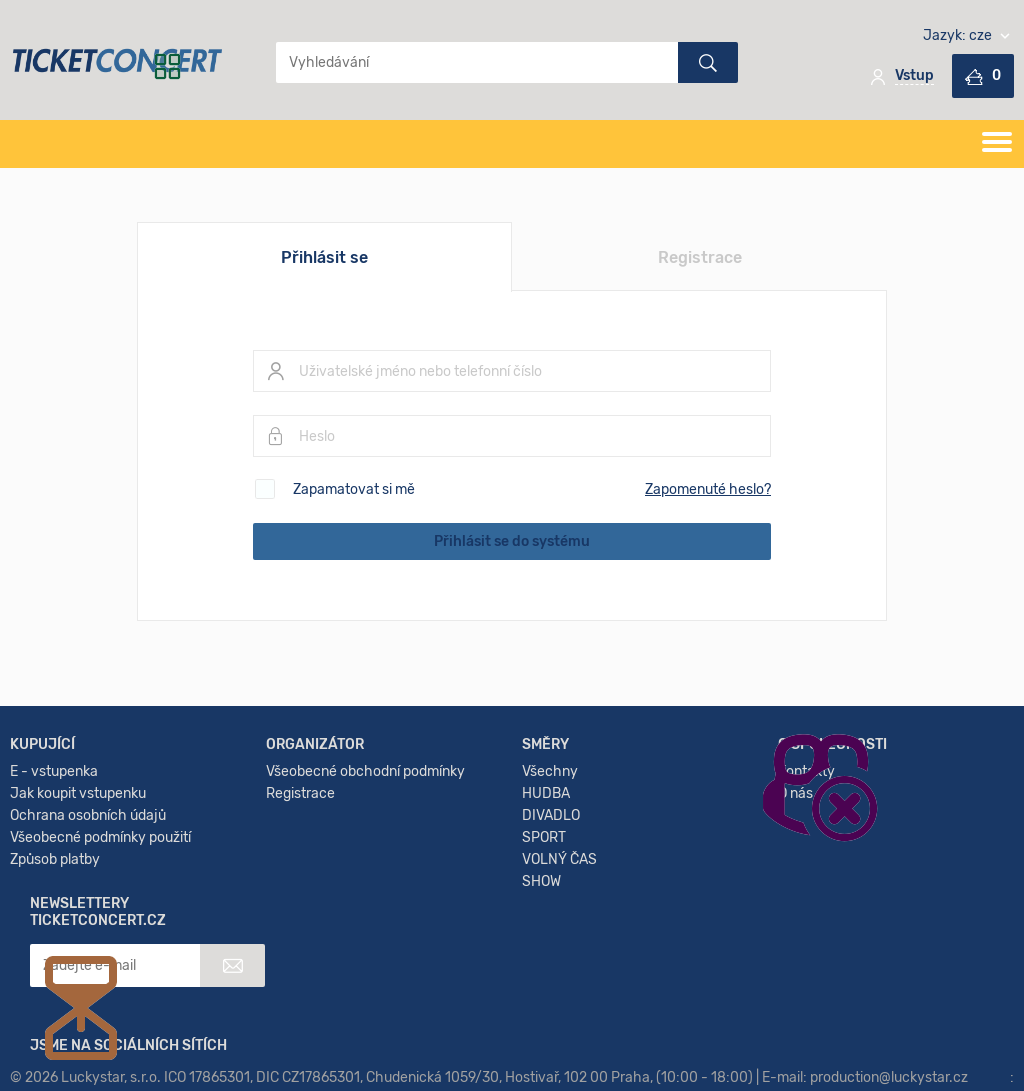  Describe the element at coordinates (167, 66) in the screenshot. I see `view all apps or applications` at that location.